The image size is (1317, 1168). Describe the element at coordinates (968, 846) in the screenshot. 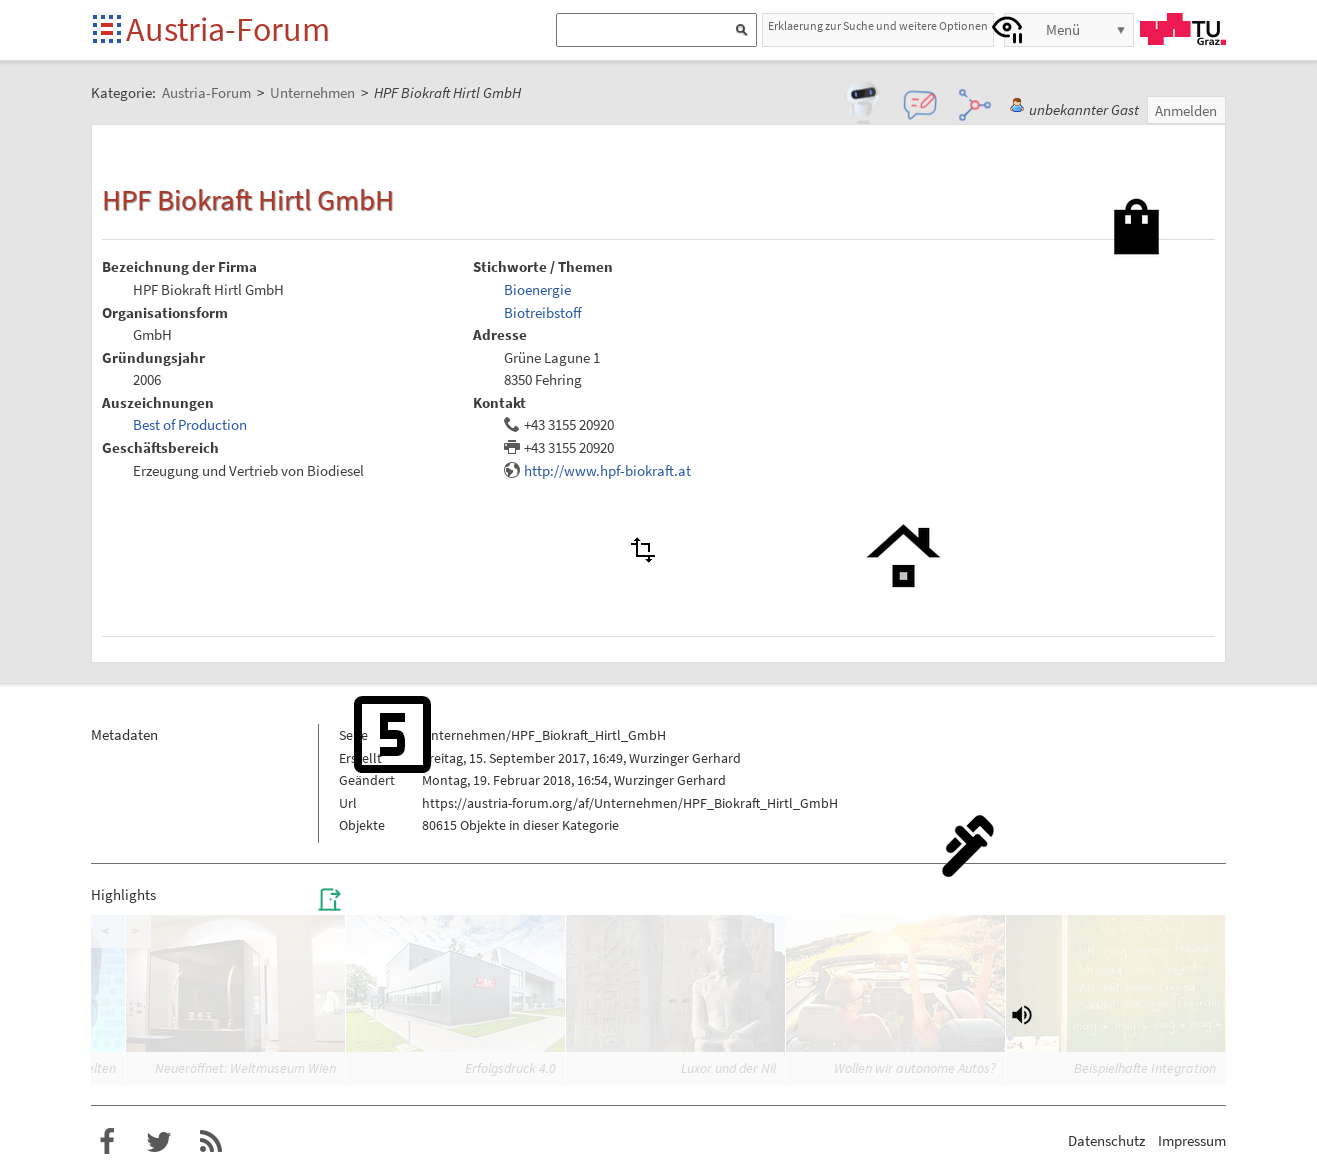

I see `access plumbing services or information` at that location.